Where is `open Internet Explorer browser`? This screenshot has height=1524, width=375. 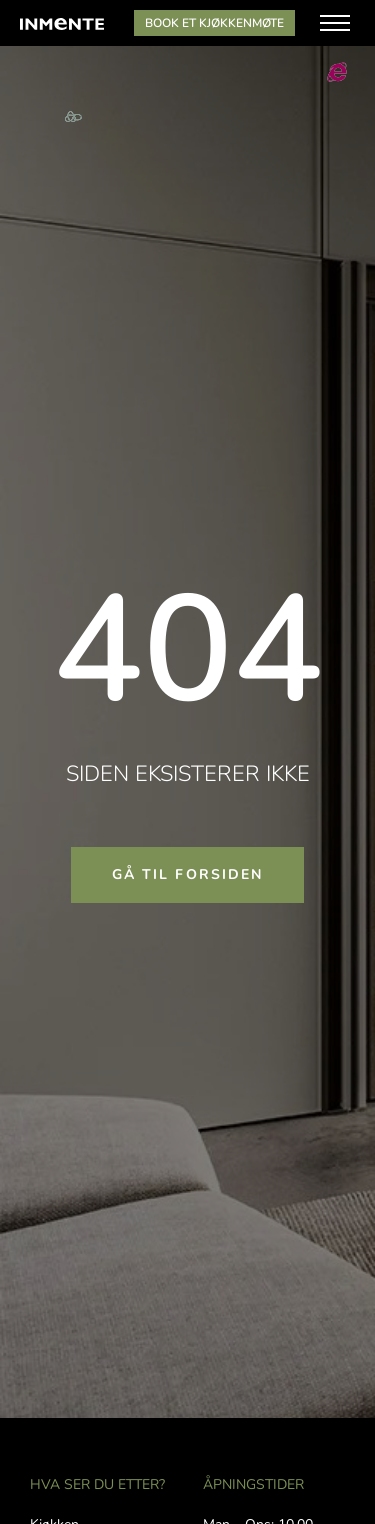
open Internet Explorer browser is located at coordinates (337, 72).